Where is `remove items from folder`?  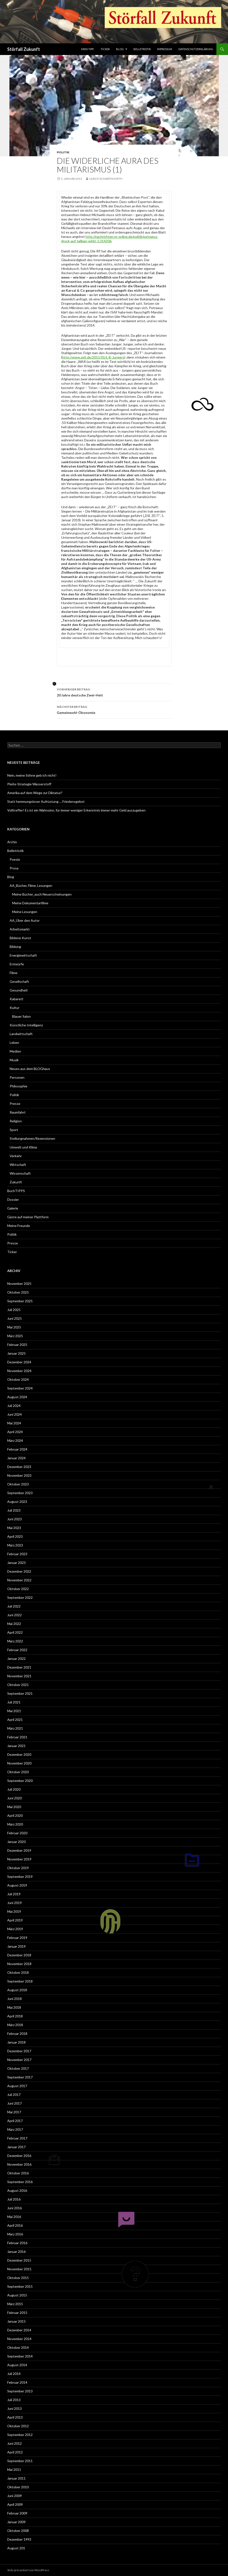
remove items from folder is located at coordinates (192, 1860).